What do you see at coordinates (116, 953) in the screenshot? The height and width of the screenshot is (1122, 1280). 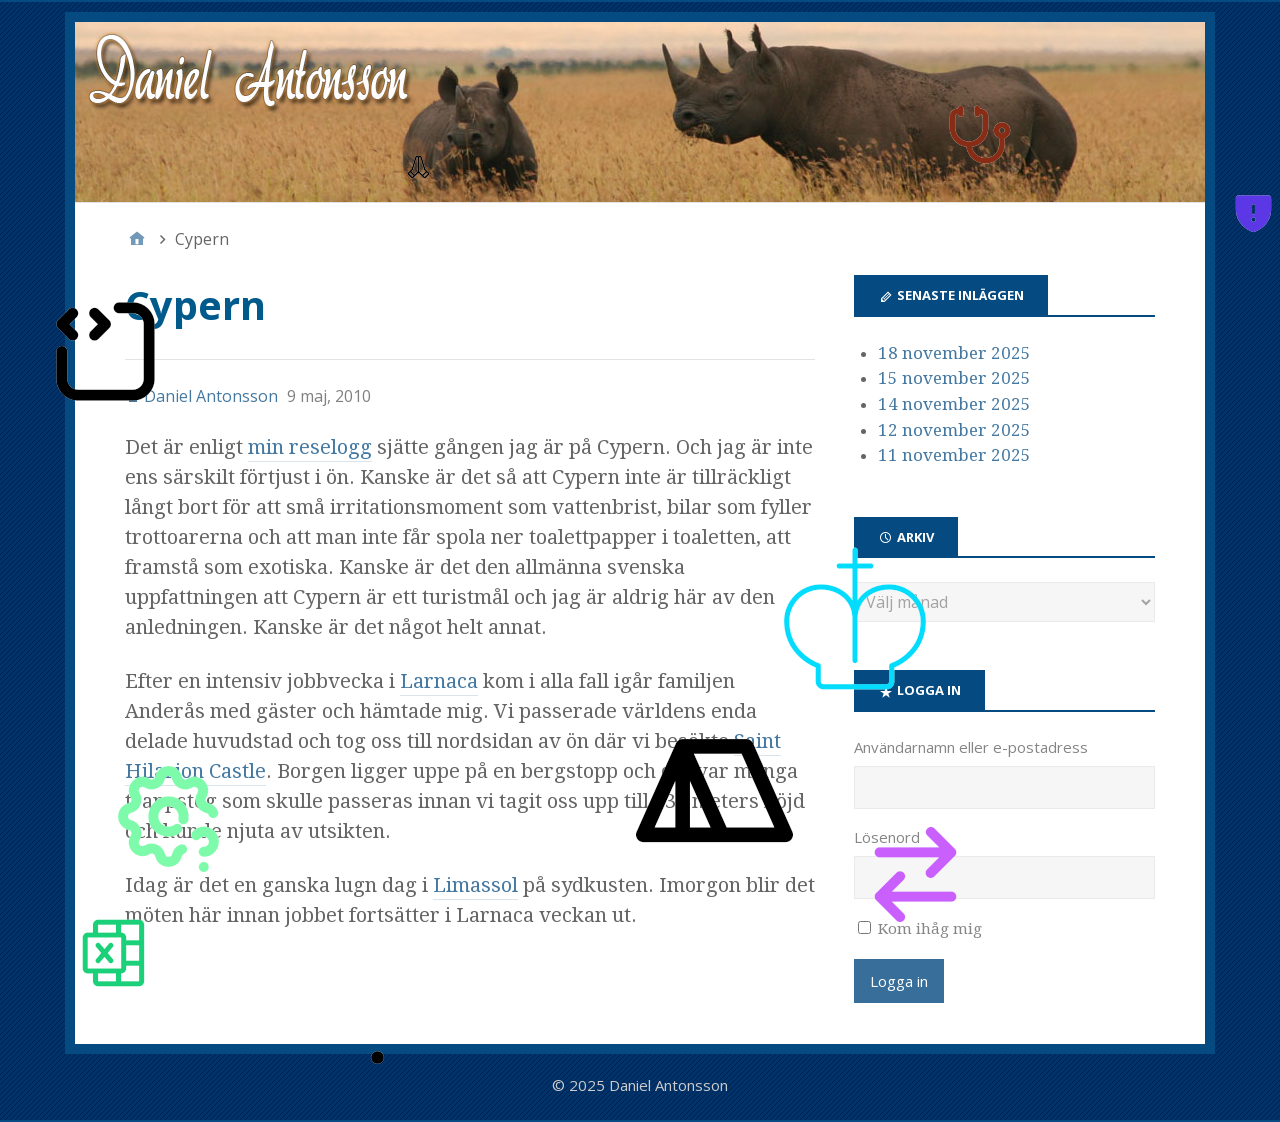 I see `open microsoft excel` at bounding box center [116, 953].